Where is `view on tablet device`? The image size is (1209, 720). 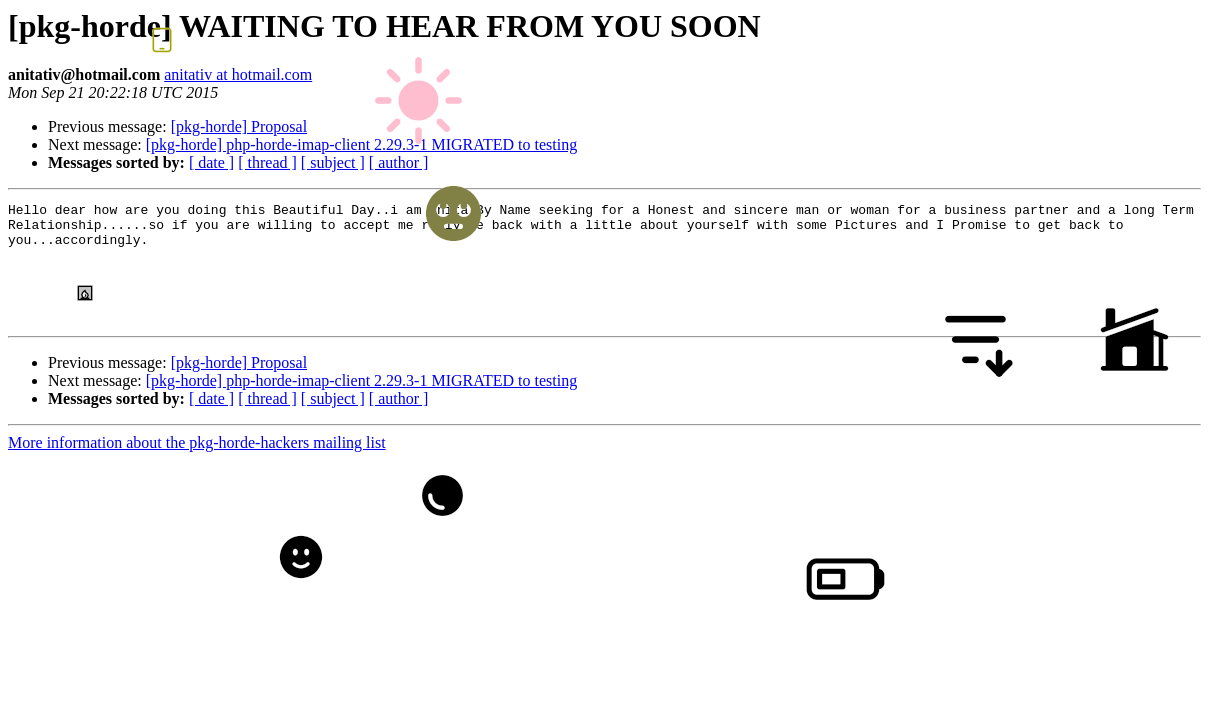 view on tablet device is located at coordinates (162, 40).